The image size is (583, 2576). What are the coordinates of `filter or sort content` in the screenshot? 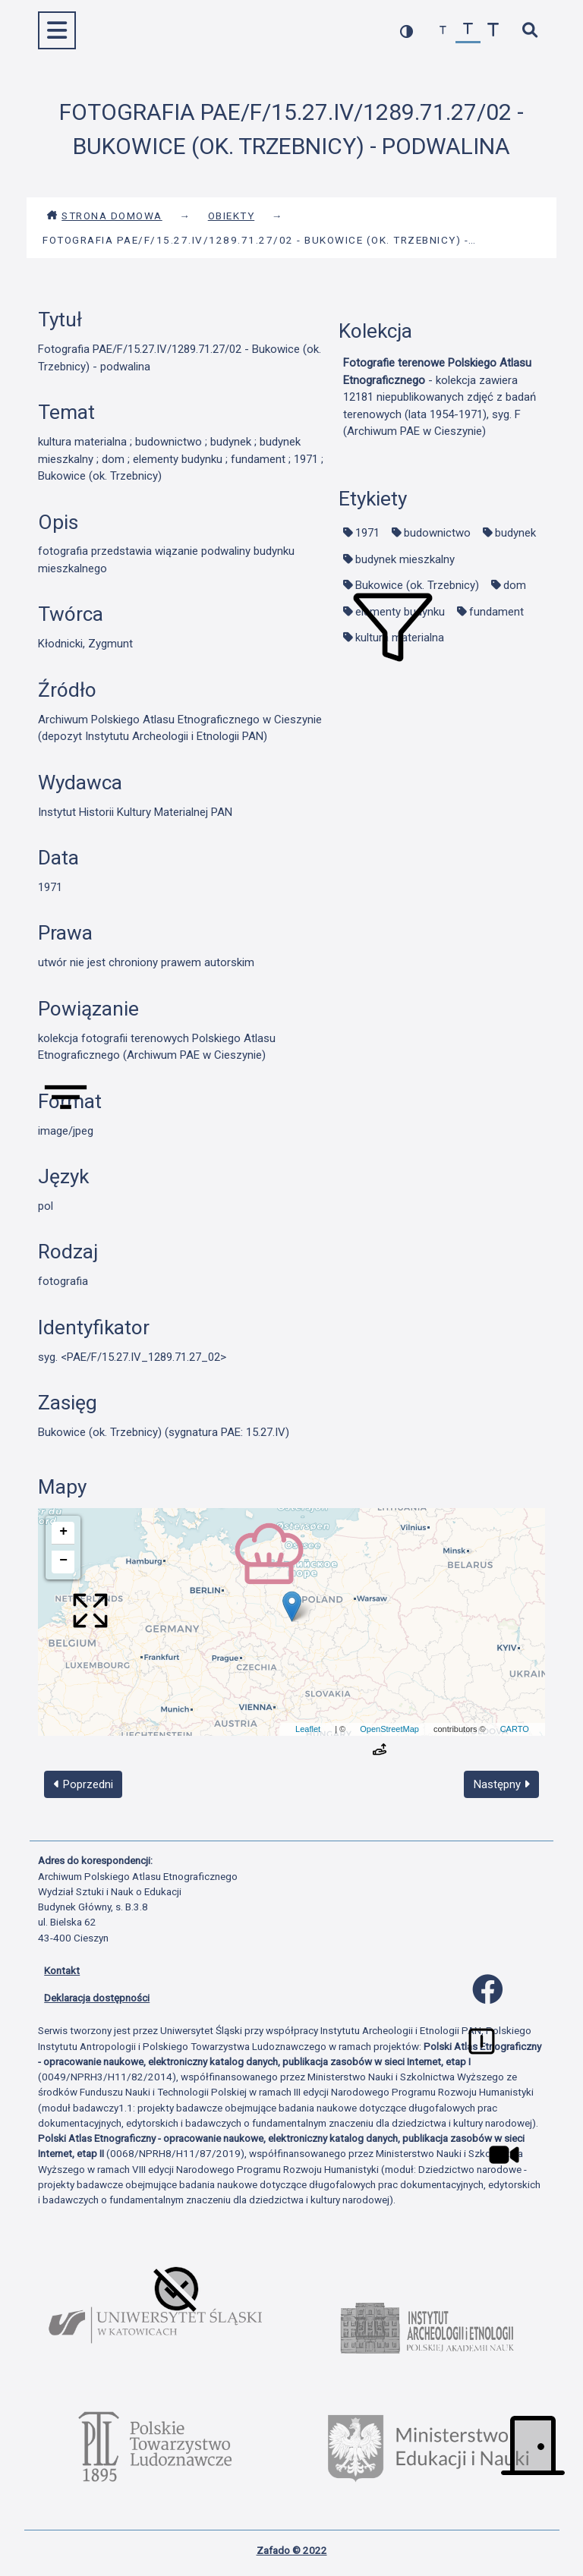 It's located at (392, 627).